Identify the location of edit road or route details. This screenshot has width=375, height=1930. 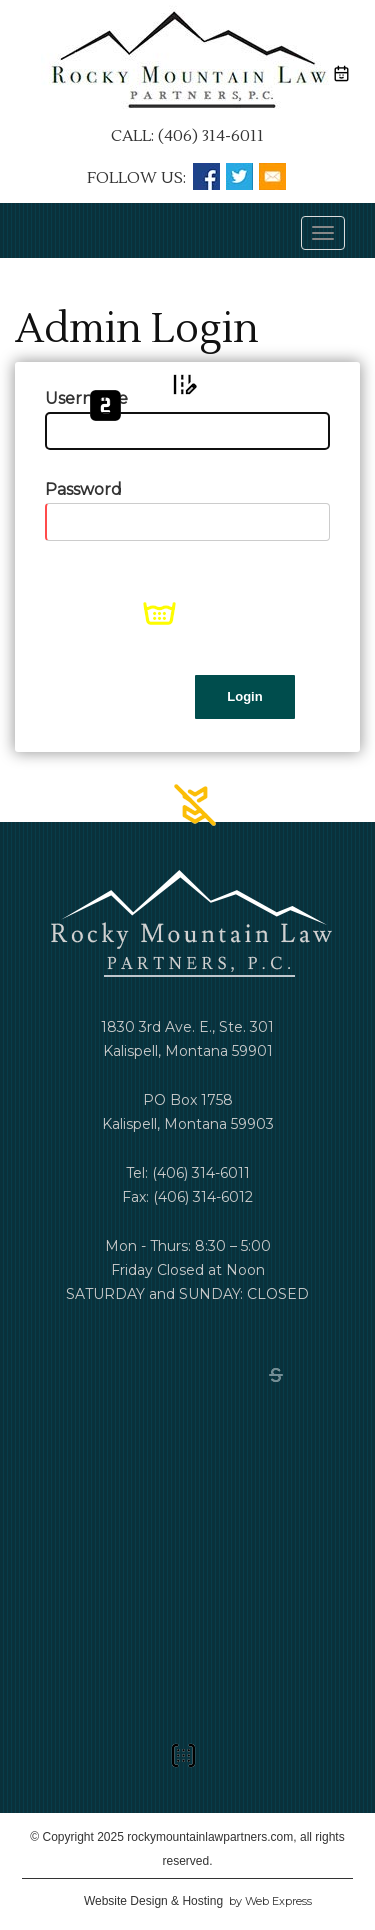
(183, 384).